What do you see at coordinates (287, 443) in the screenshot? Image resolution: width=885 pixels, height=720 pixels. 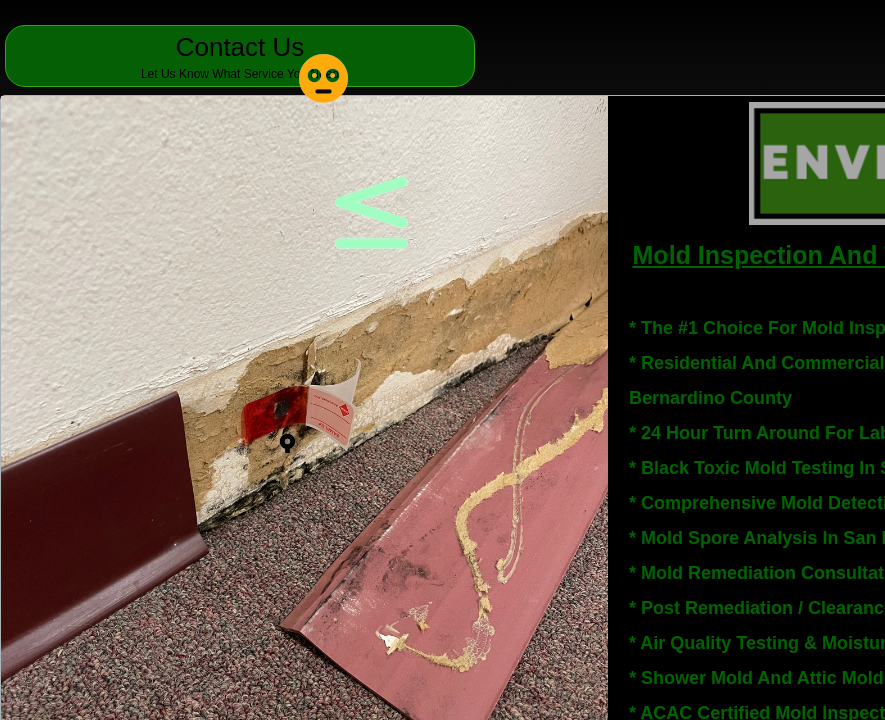 I see `open sourcetree git client` at bounding box center [287, 443].